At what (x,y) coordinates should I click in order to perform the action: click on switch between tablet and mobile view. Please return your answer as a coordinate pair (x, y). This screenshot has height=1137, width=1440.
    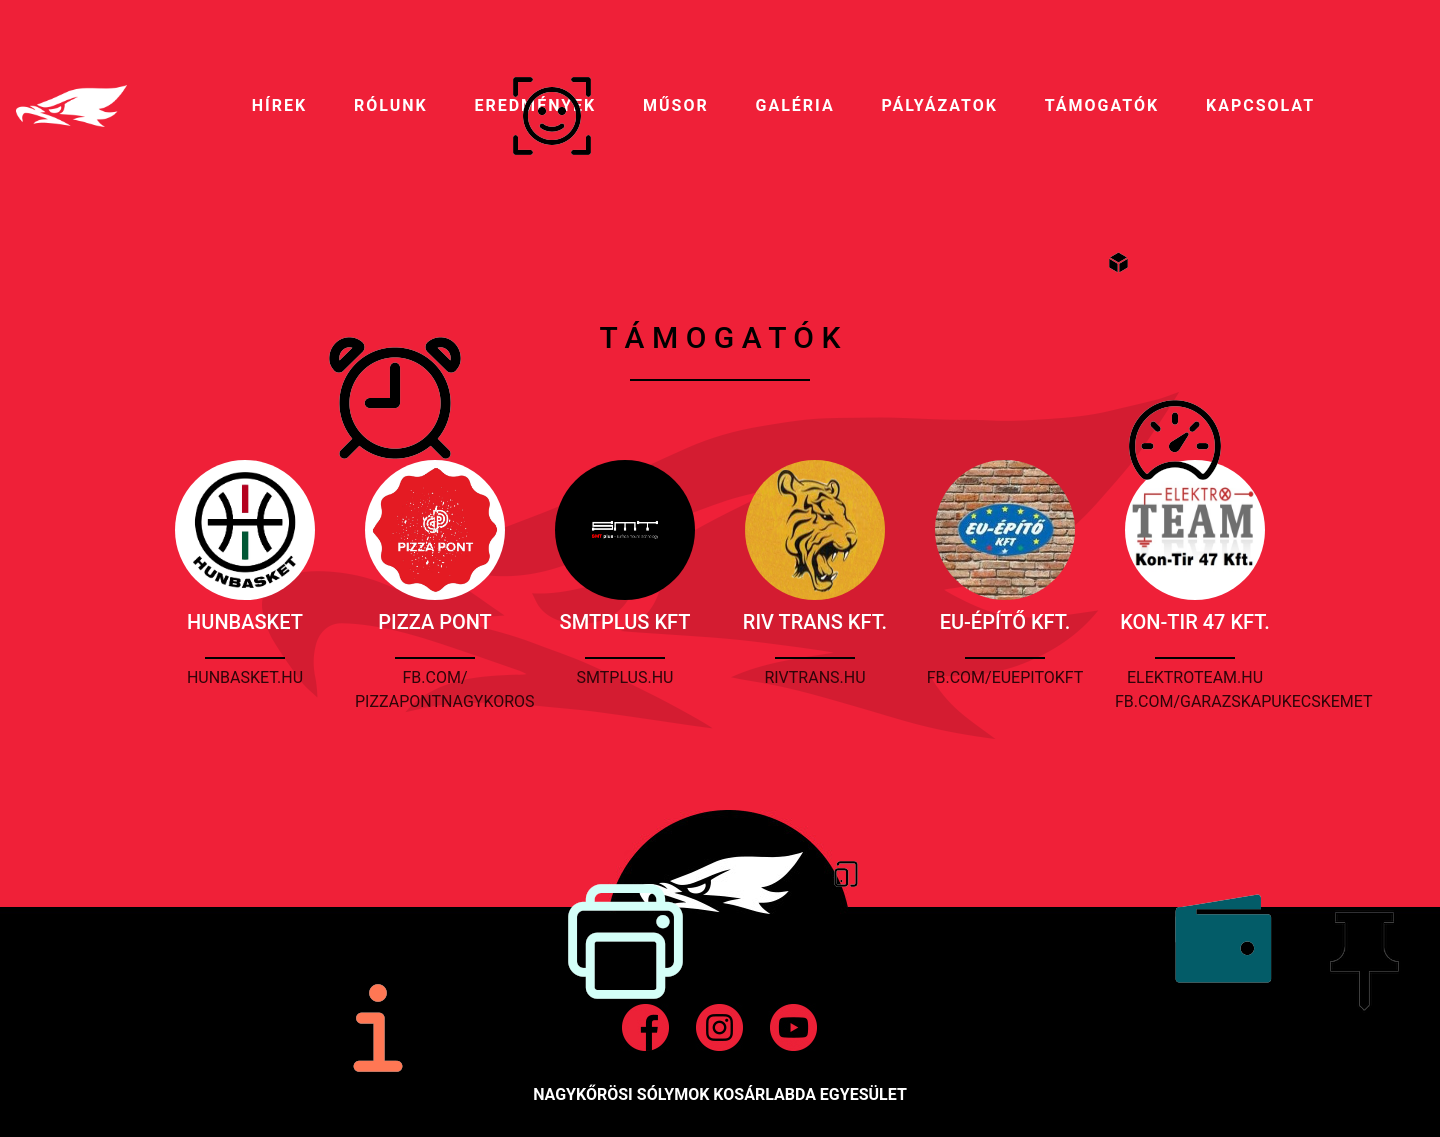
    Looking at the image, I should click on (846, 874).